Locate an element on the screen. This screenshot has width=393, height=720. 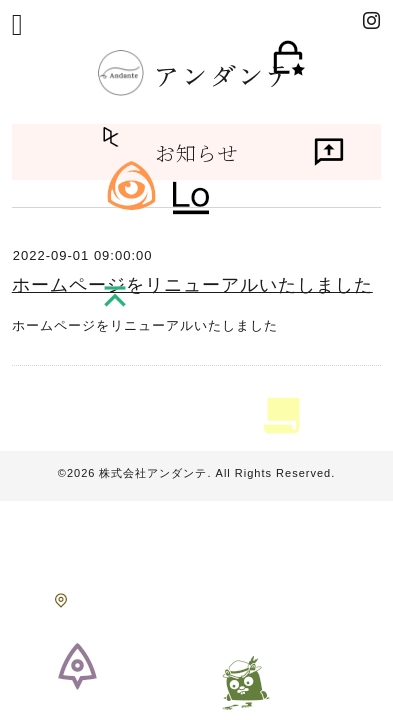
launch or explore a space-themed app is located at coordinates (77, 665).